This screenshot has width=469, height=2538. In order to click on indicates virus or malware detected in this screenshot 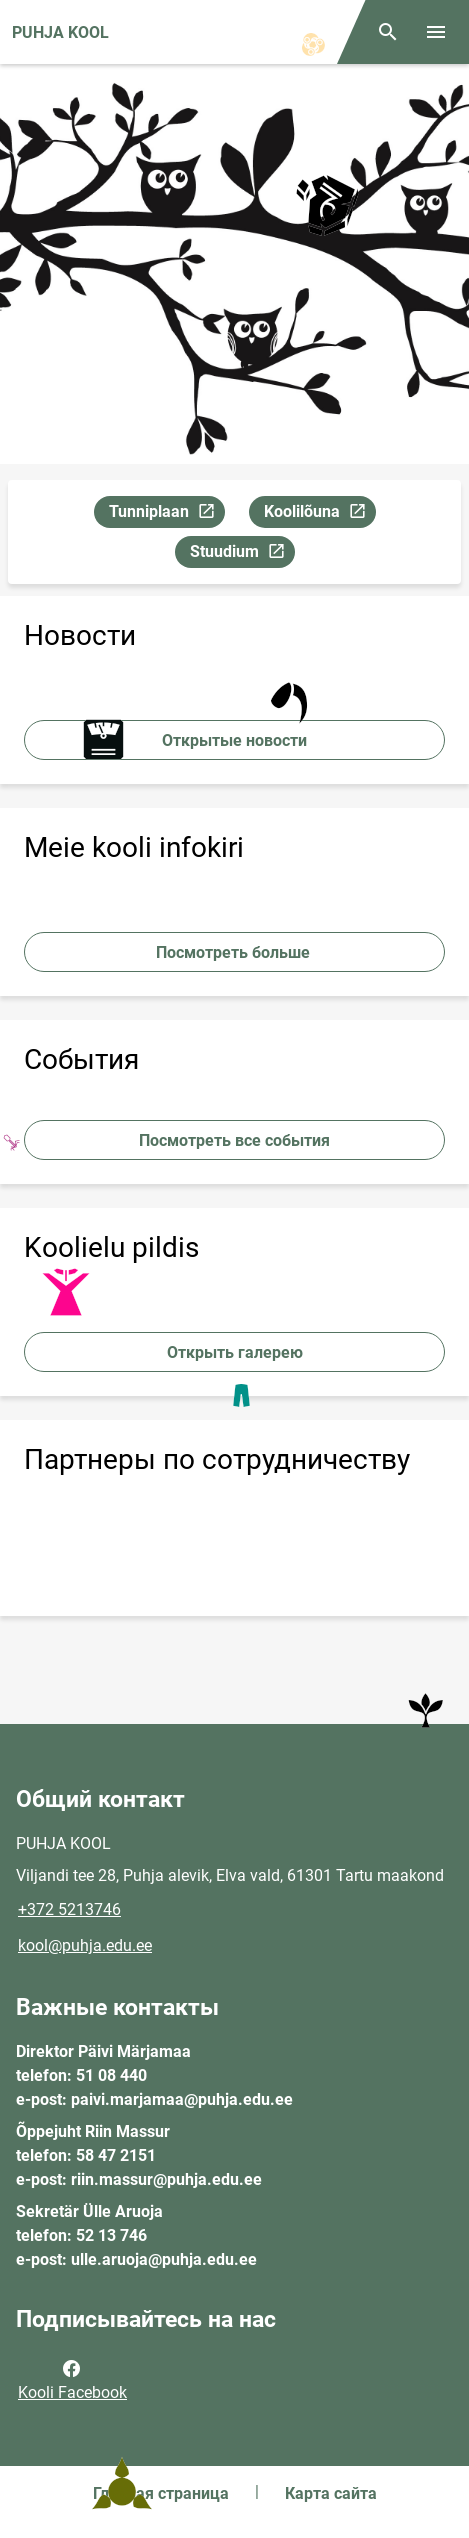, I will do `click(11, 1142)`.